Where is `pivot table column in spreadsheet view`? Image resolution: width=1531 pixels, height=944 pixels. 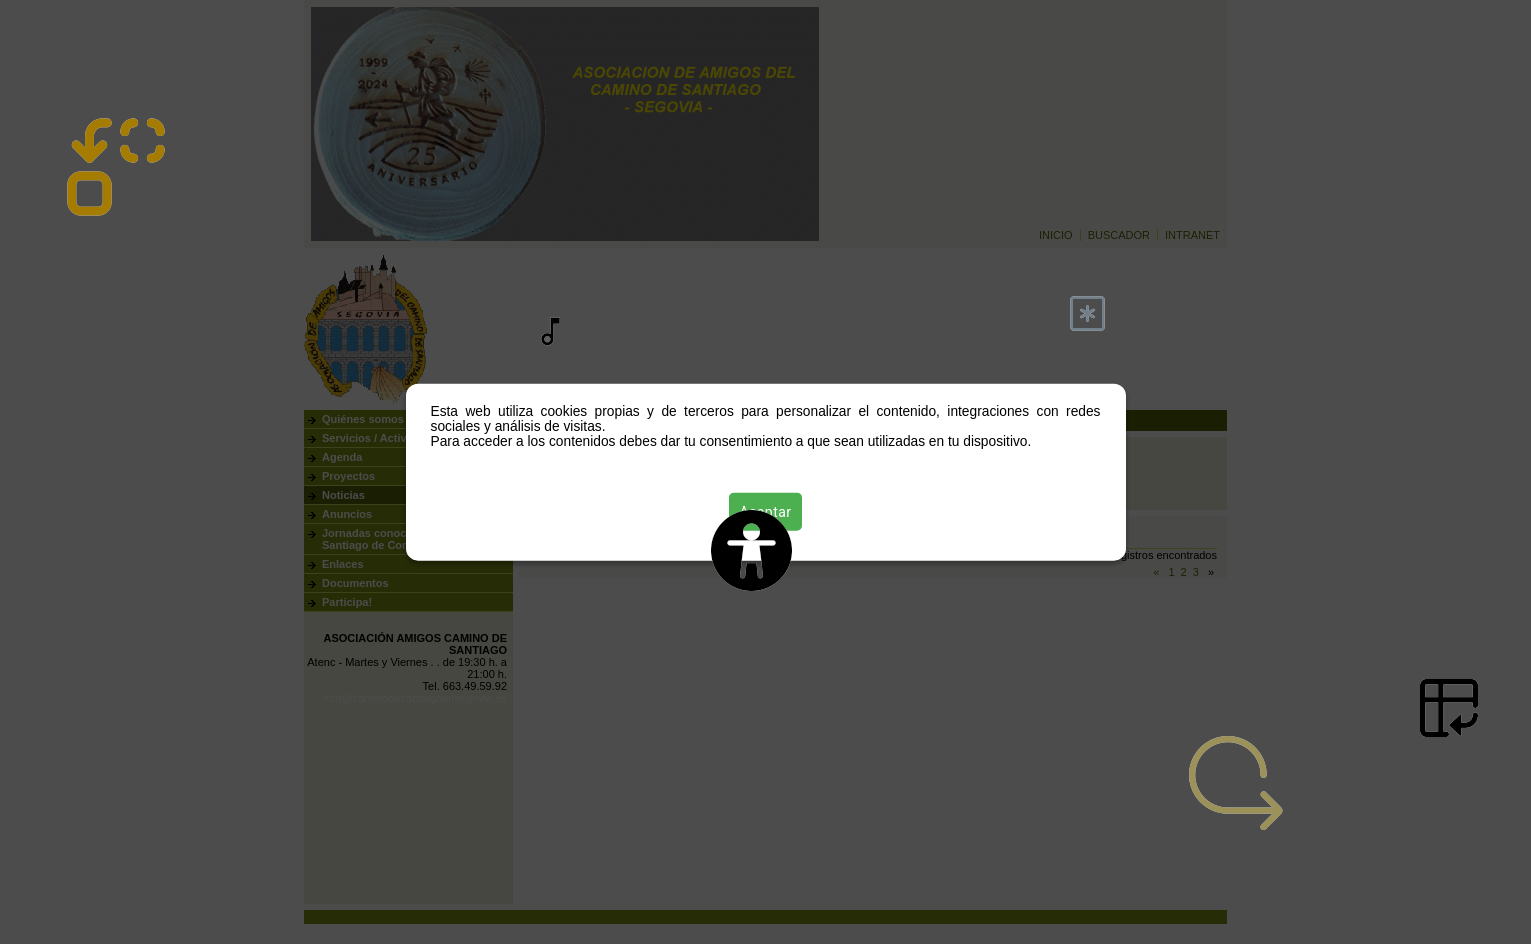 pivot table column in spreadsheet view is located at coordinates (1449, 708).